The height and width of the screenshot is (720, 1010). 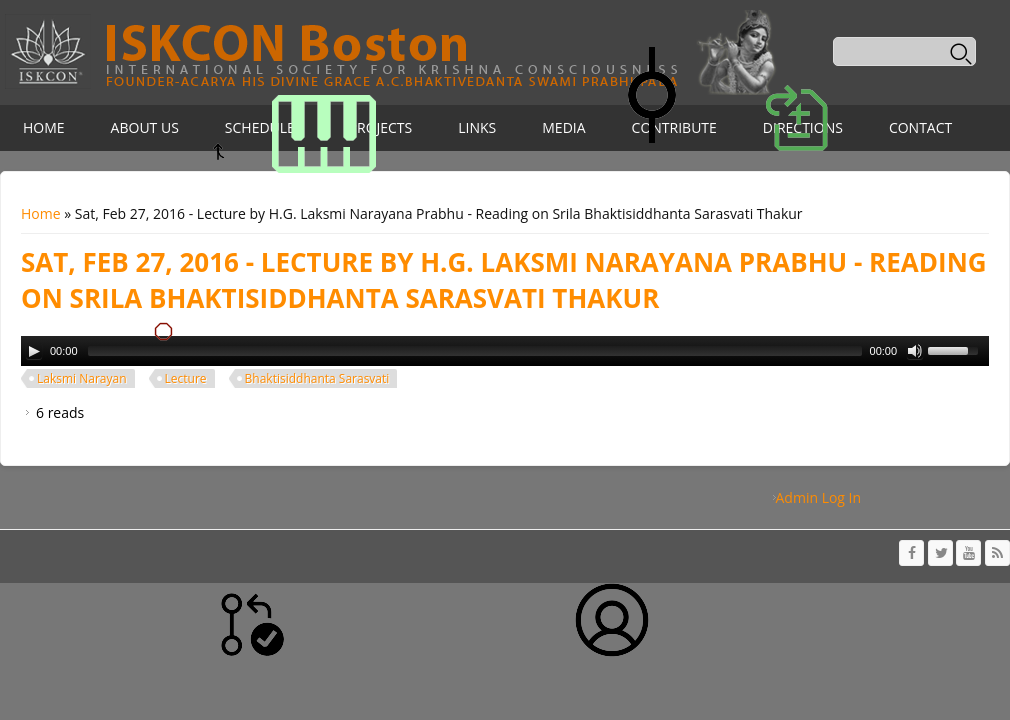 What do you see at coordinates (612, 620) in the screenshot?
I see `view your profile` at bounding box center [612, 620].